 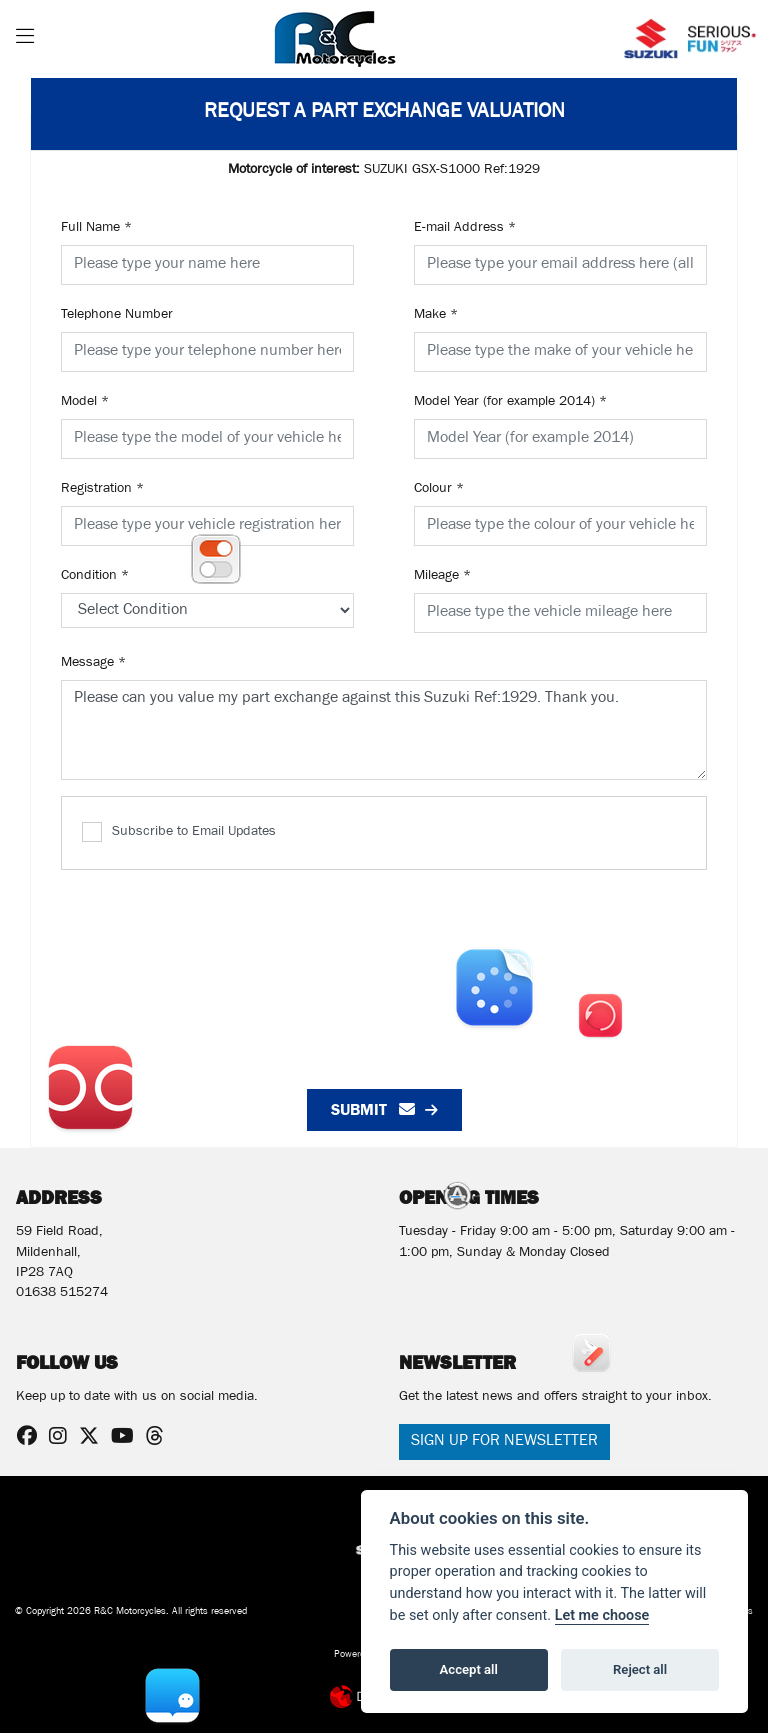 What do you see at coordinates (457, 1195) in the screenshot?
I see `open the software update manager` at bounding box center [457, 1195].